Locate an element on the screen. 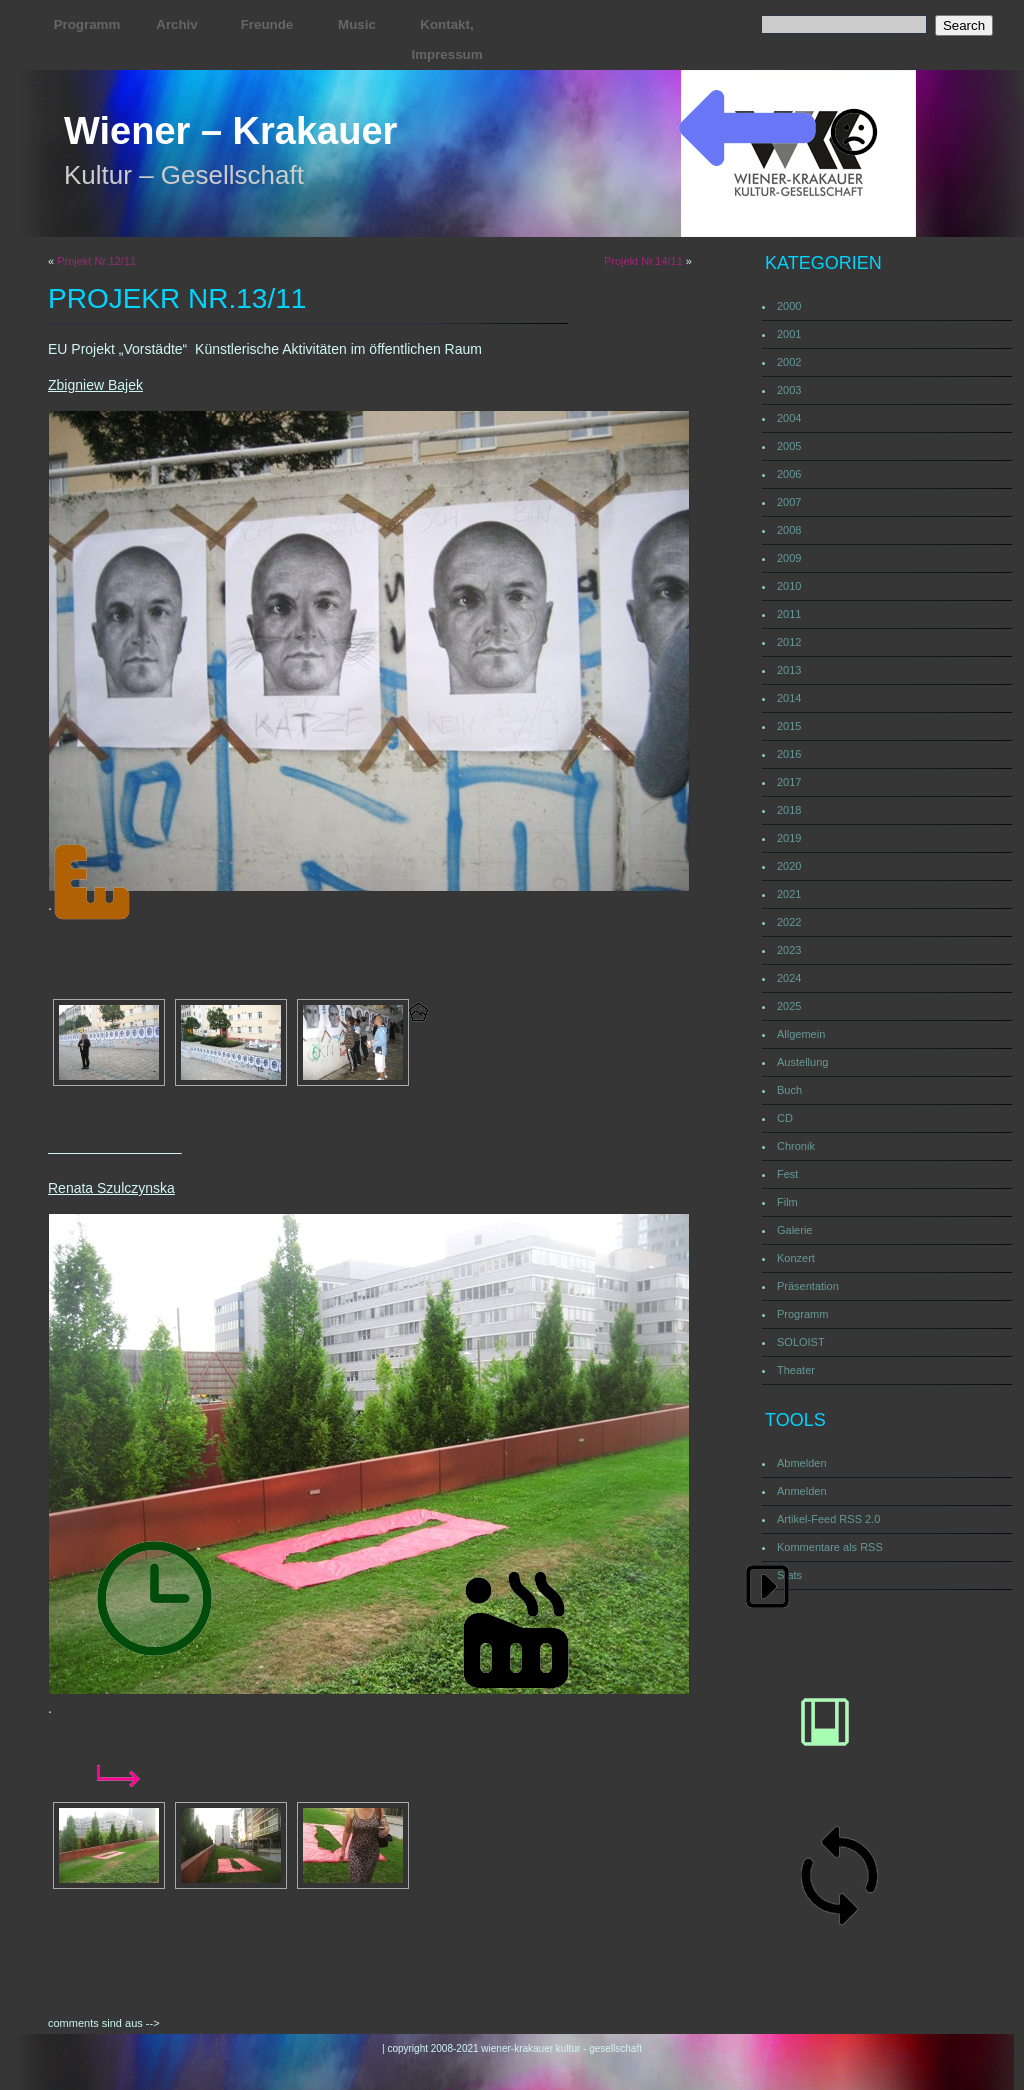 The width and height of the screenshot is (1024, 2090). view images in a pentagon-shaped frame is located at coordinates (418, 1012).